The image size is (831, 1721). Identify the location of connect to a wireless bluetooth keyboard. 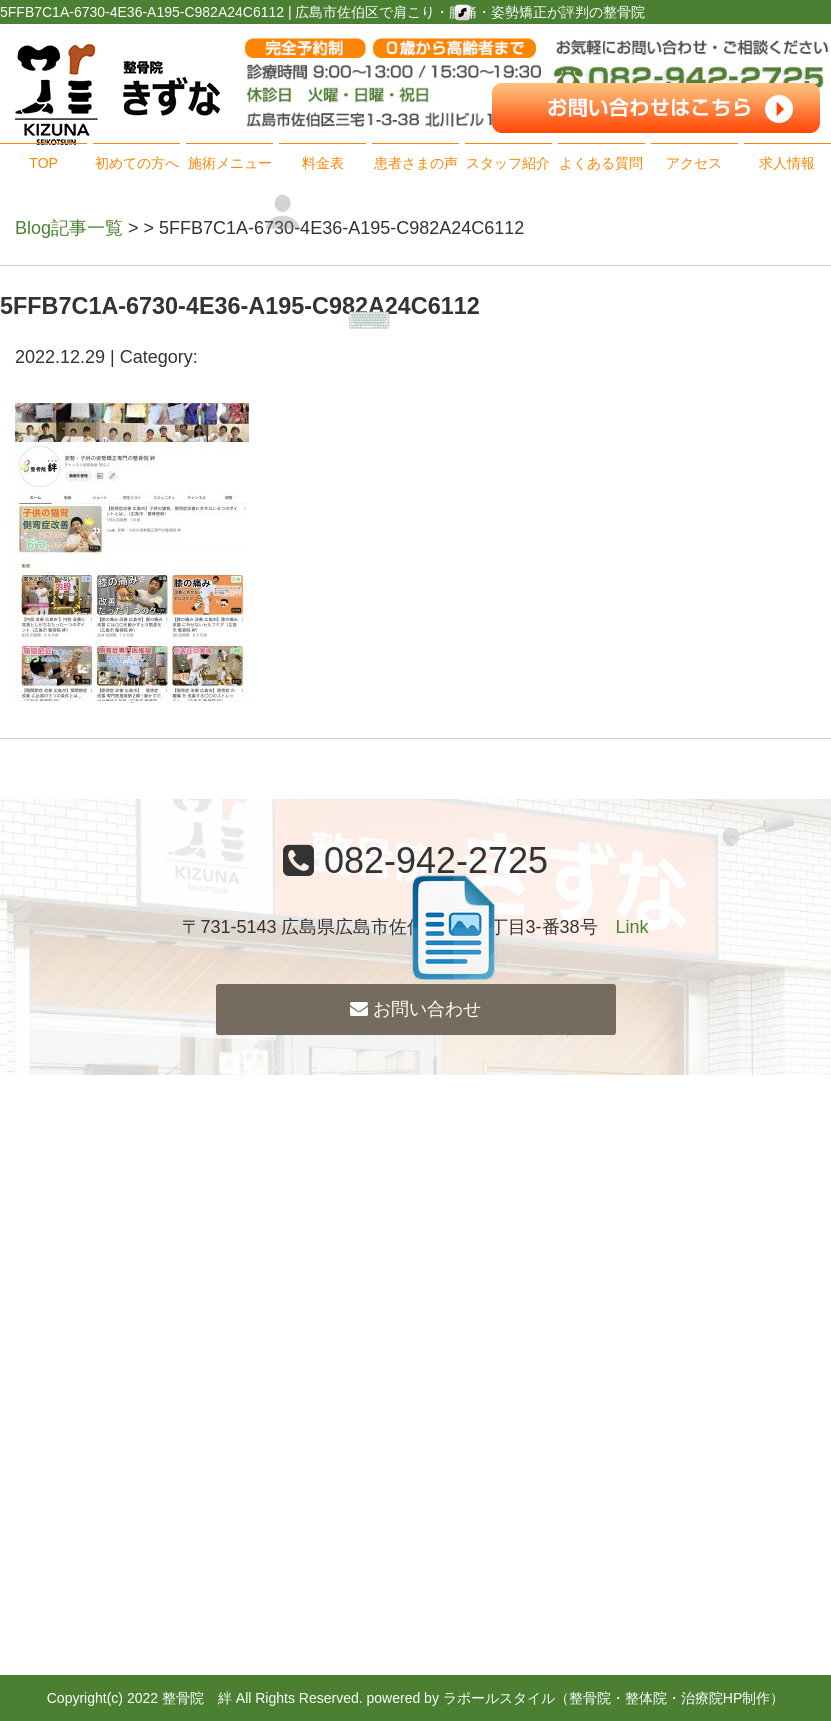
(369, 320).